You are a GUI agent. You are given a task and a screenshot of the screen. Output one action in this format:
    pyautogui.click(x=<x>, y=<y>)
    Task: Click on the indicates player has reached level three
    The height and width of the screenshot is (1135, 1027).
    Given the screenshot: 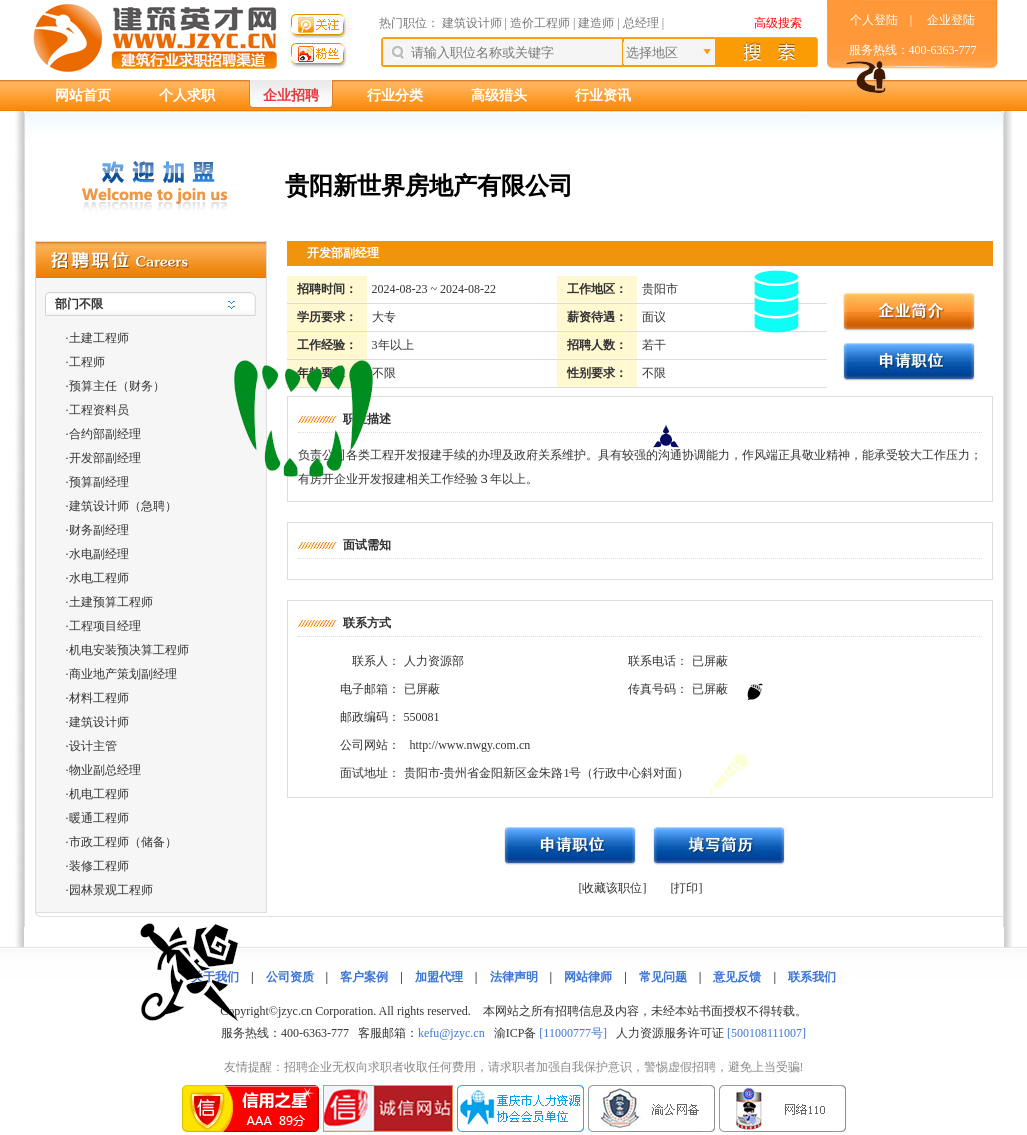 What is the action you would take?
    pyautogui.click(x=666, y=436)
    